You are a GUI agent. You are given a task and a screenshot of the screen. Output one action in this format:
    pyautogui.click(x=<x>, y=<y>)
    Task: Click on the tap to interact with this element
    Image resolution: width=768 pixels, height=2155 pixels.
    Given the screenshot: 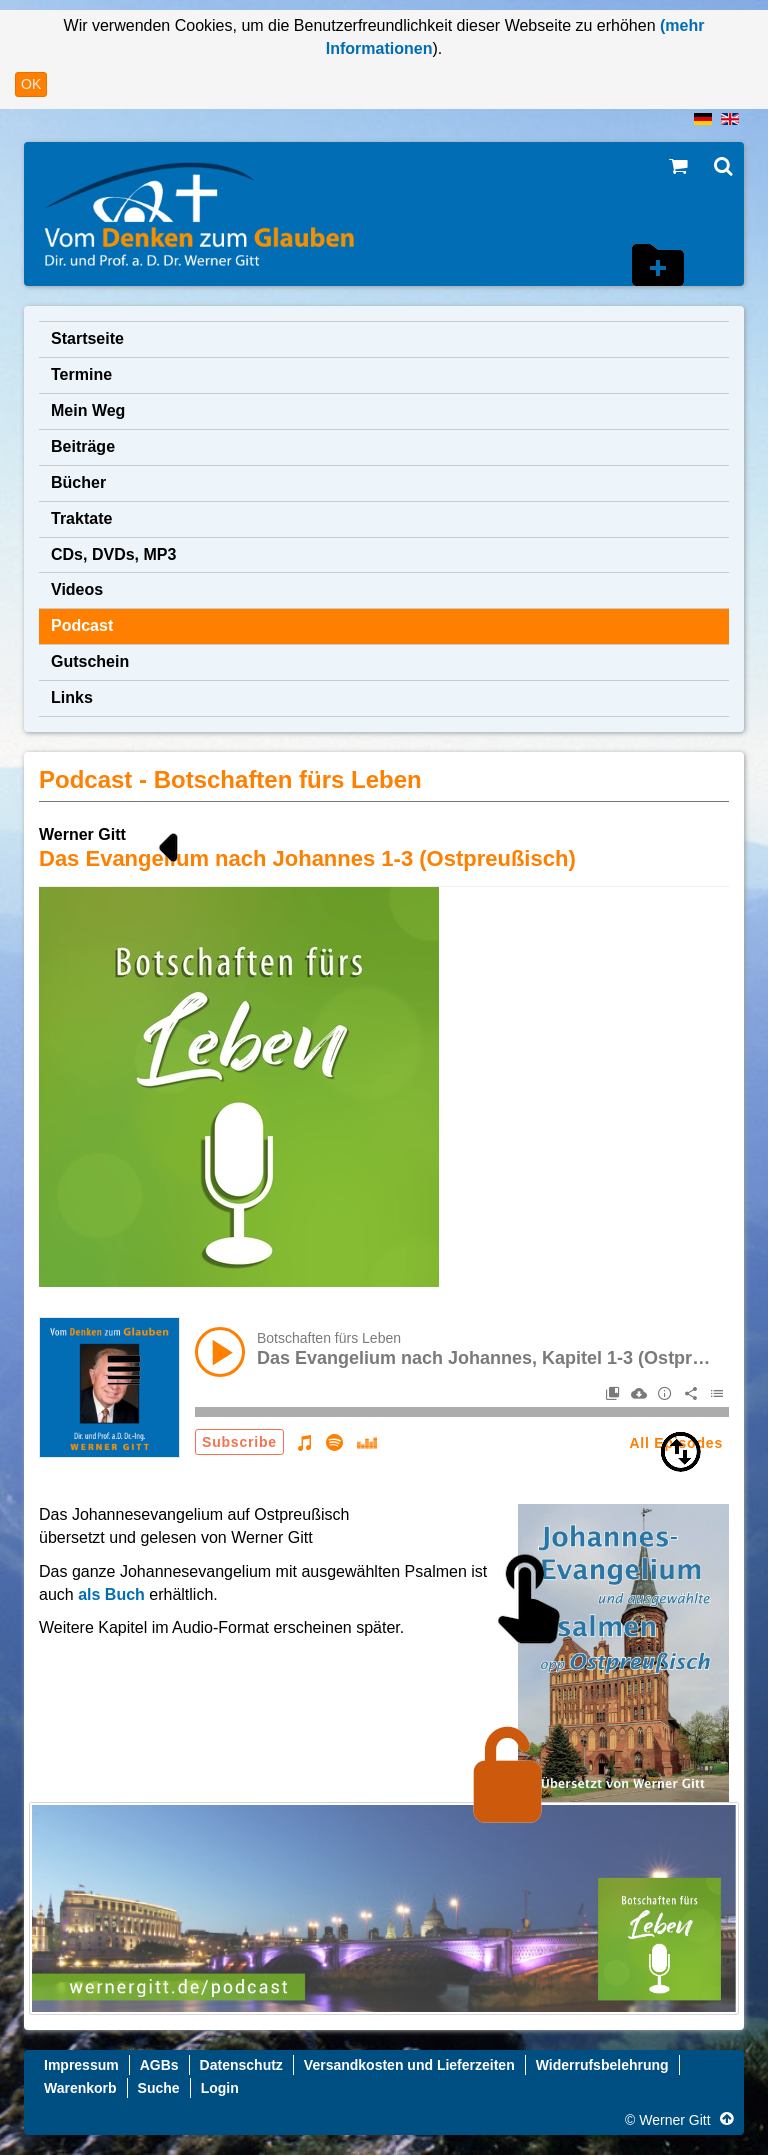 What is the action you would take?
    pyautogui.click(x=528, y=1601)
    